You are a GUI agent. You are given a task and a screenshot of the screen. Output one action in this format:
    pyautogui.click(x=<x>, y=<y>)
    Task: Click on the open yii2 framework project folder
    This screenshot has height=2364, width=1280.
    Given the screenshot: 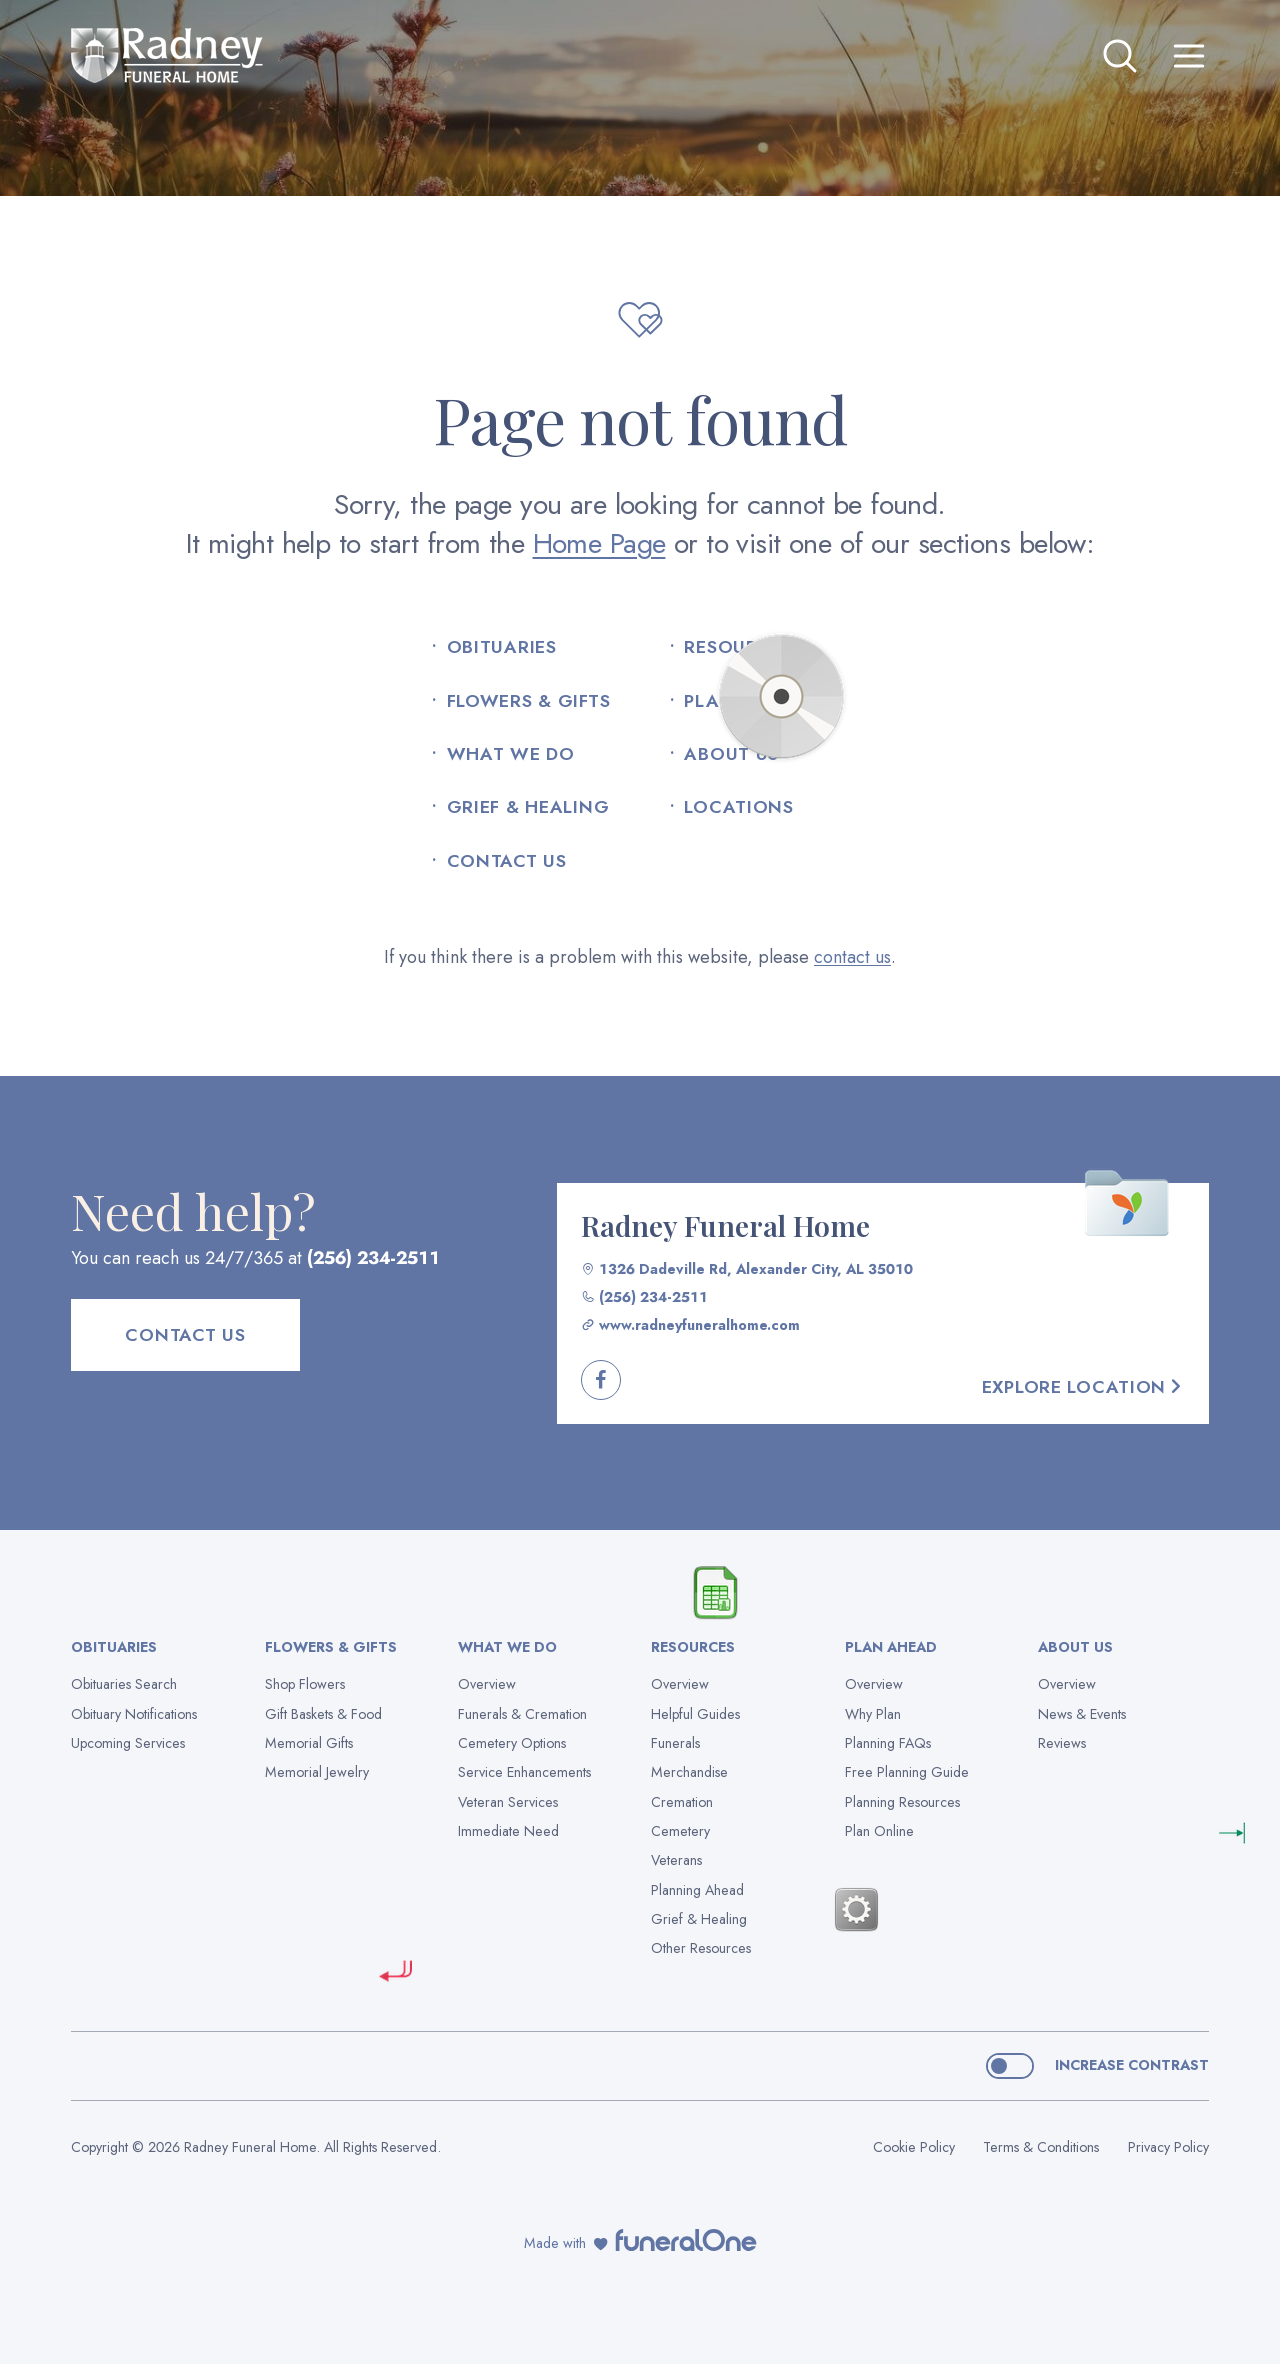 What is the action you would take?
    pyautogui.click(x=1126, y=1205)
    